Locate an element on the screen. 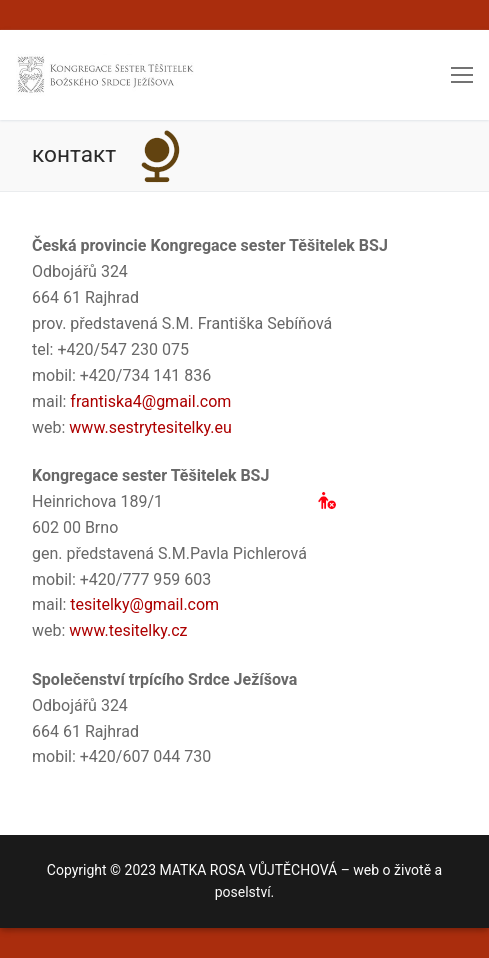 This screenshot has height=958, width=489. remove a user or contact is located at coordinates (326, 500).